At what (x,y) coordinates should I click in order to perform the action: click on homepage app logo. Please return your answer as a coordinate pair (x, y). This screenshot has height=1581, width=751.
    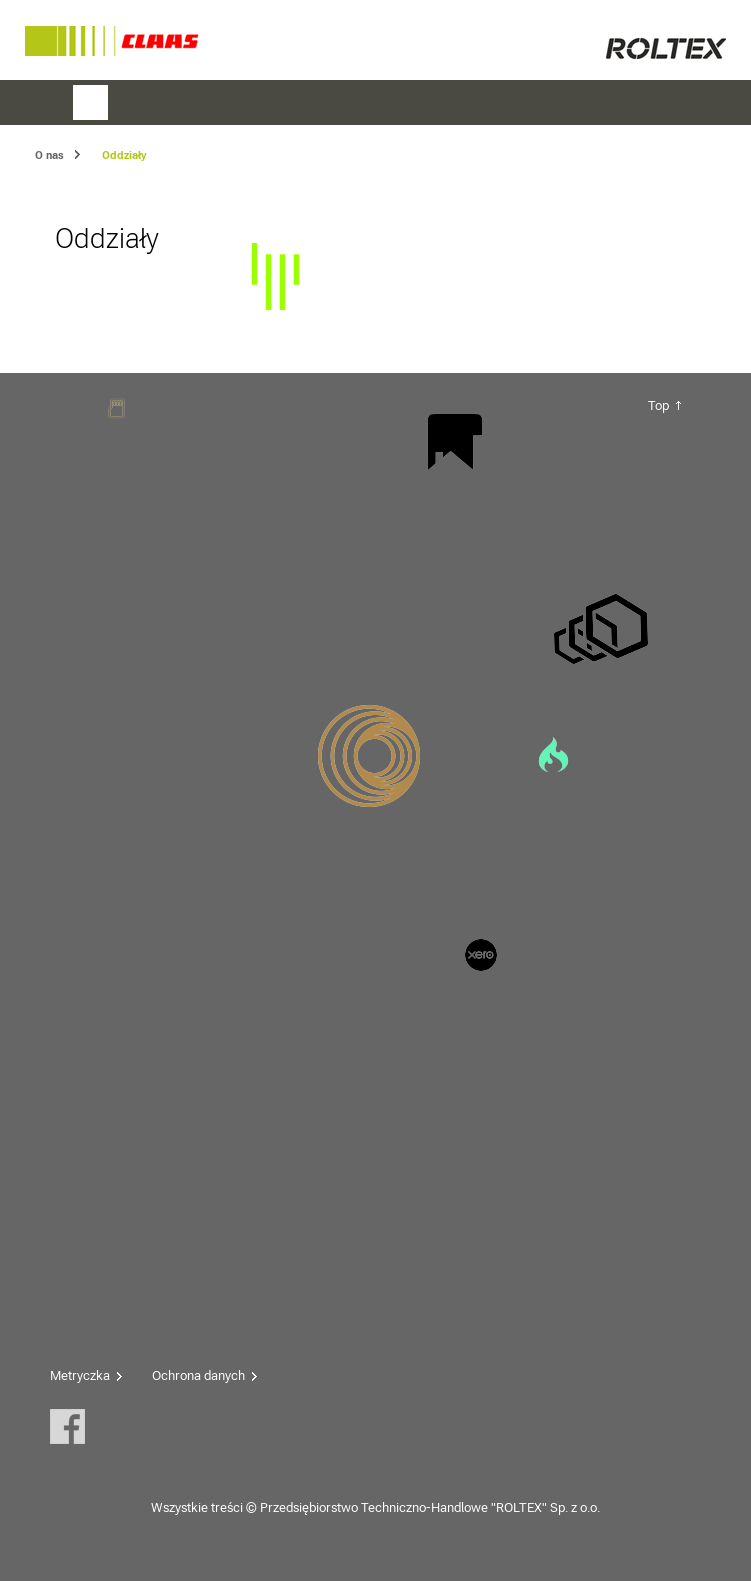
    Looking at the image, I should click on (455, 442).